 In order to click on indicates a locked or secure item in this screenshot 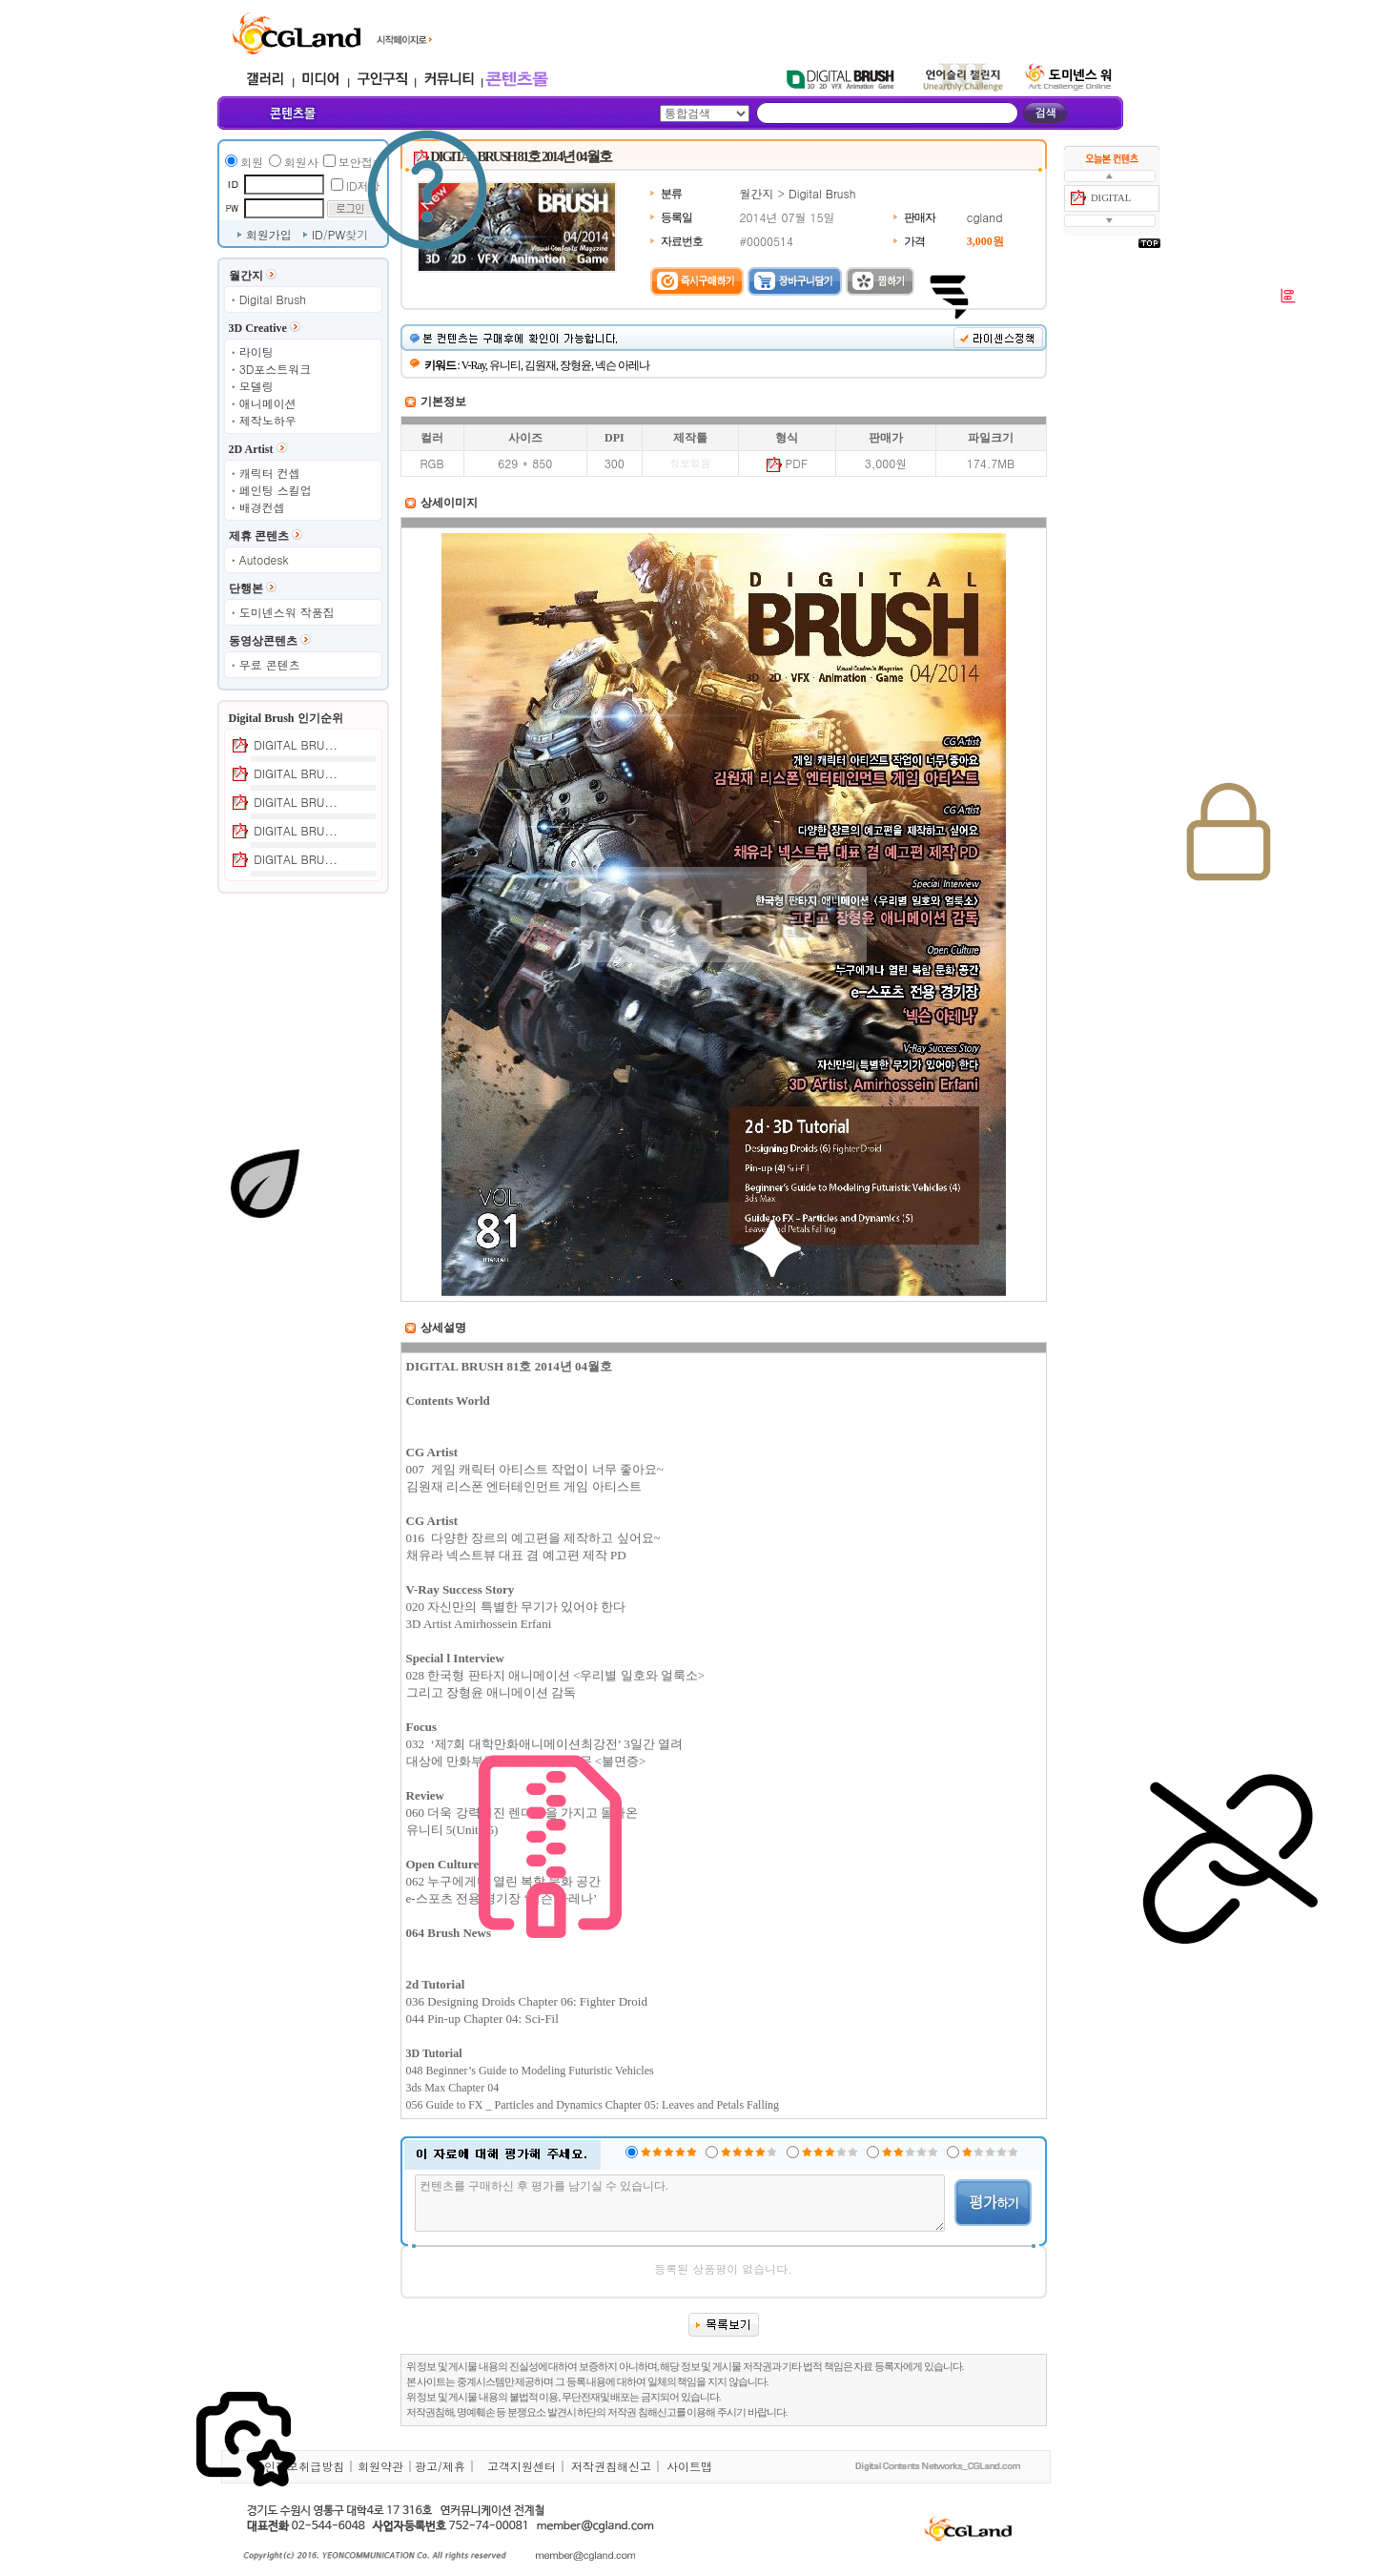, I will do `click(1228, 834)`.